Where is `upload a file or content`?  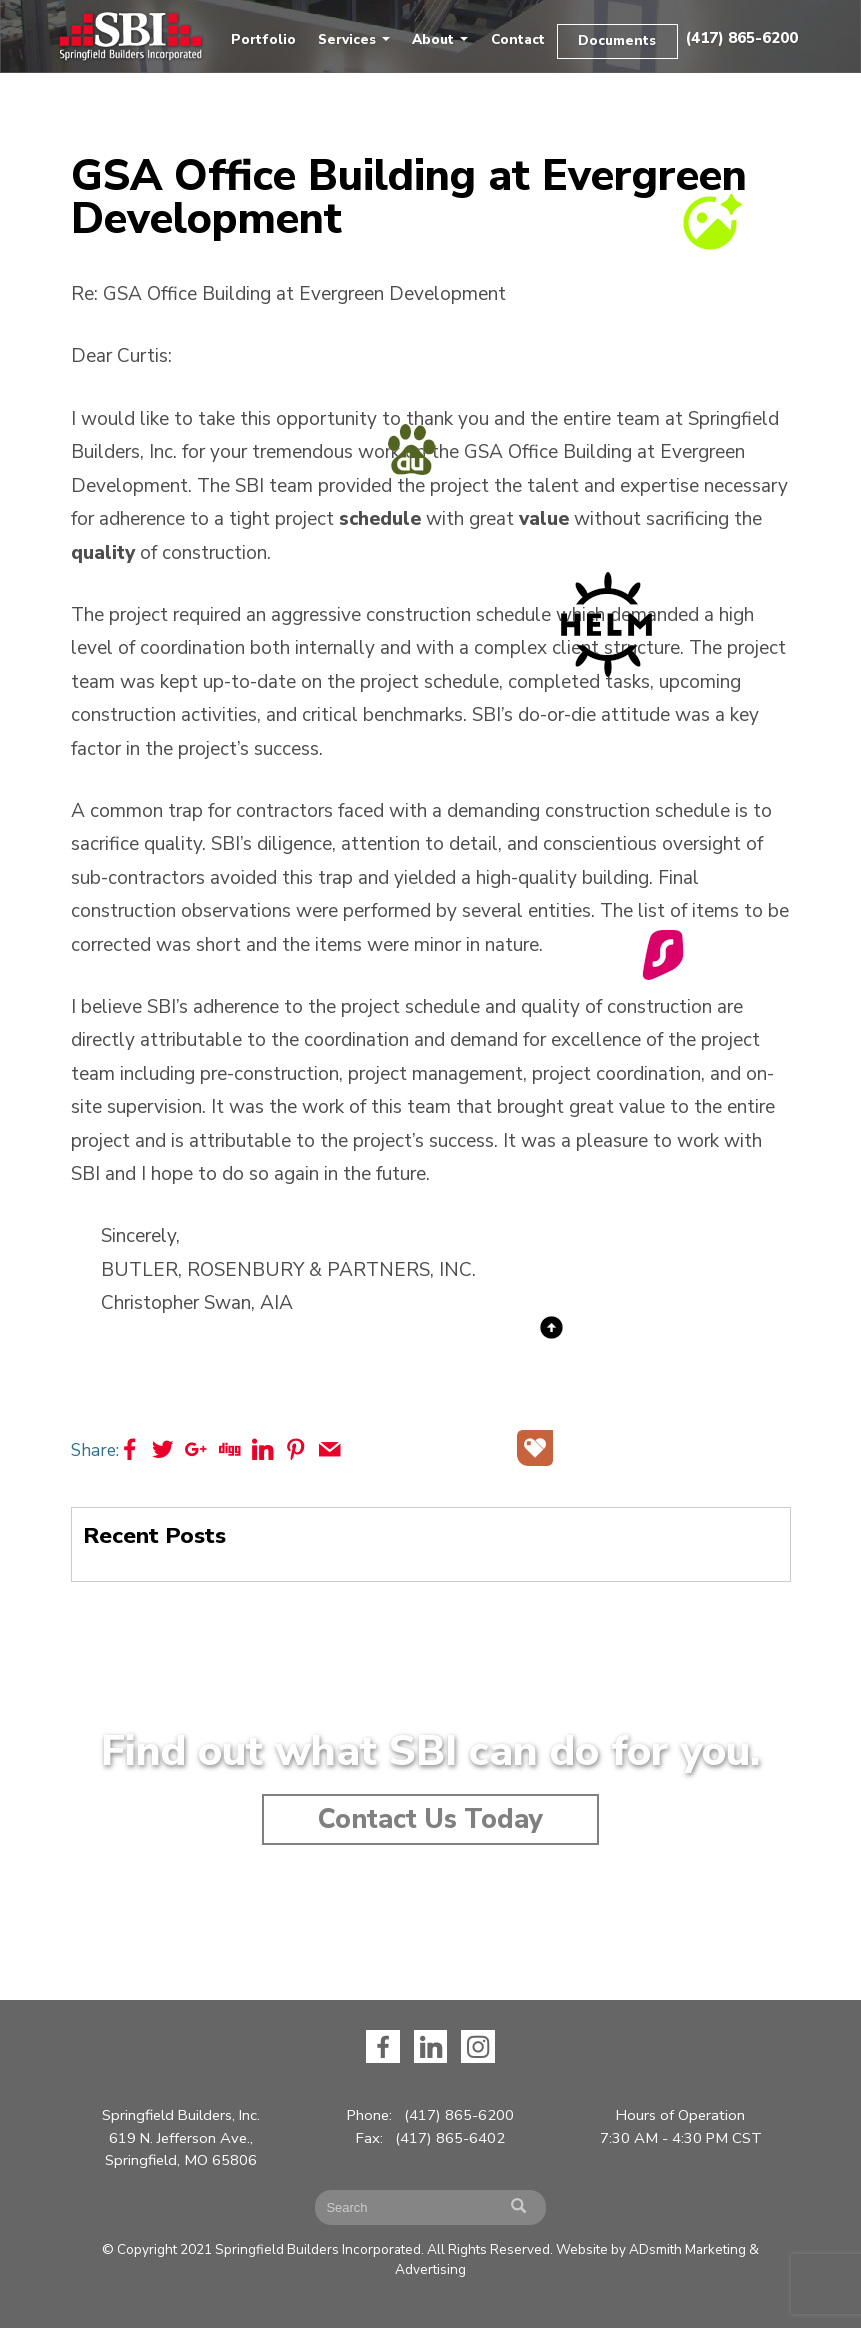
upload a file or content is located at coordinates (551, 1327).